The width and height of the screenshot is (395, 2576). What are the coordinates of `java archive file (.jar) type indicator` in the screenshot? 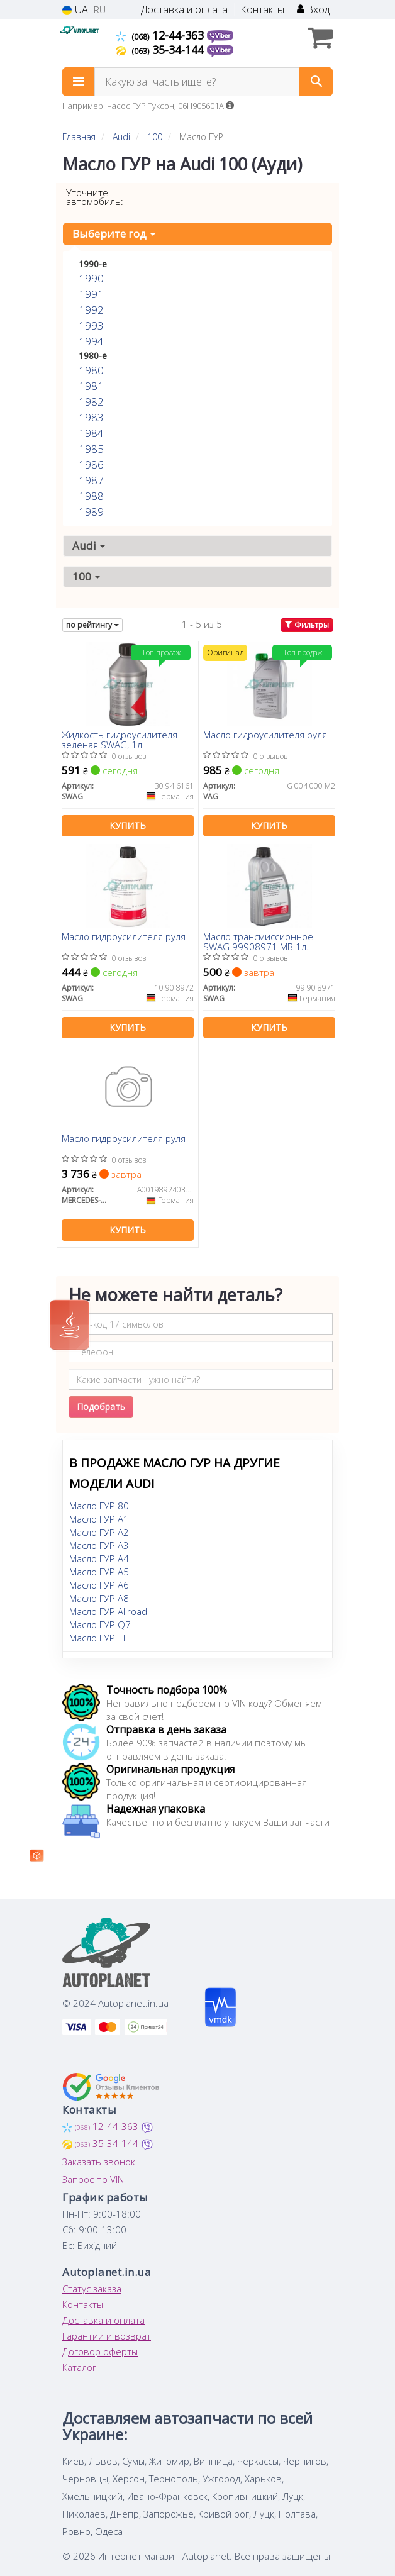 It's located at (69, 1324).